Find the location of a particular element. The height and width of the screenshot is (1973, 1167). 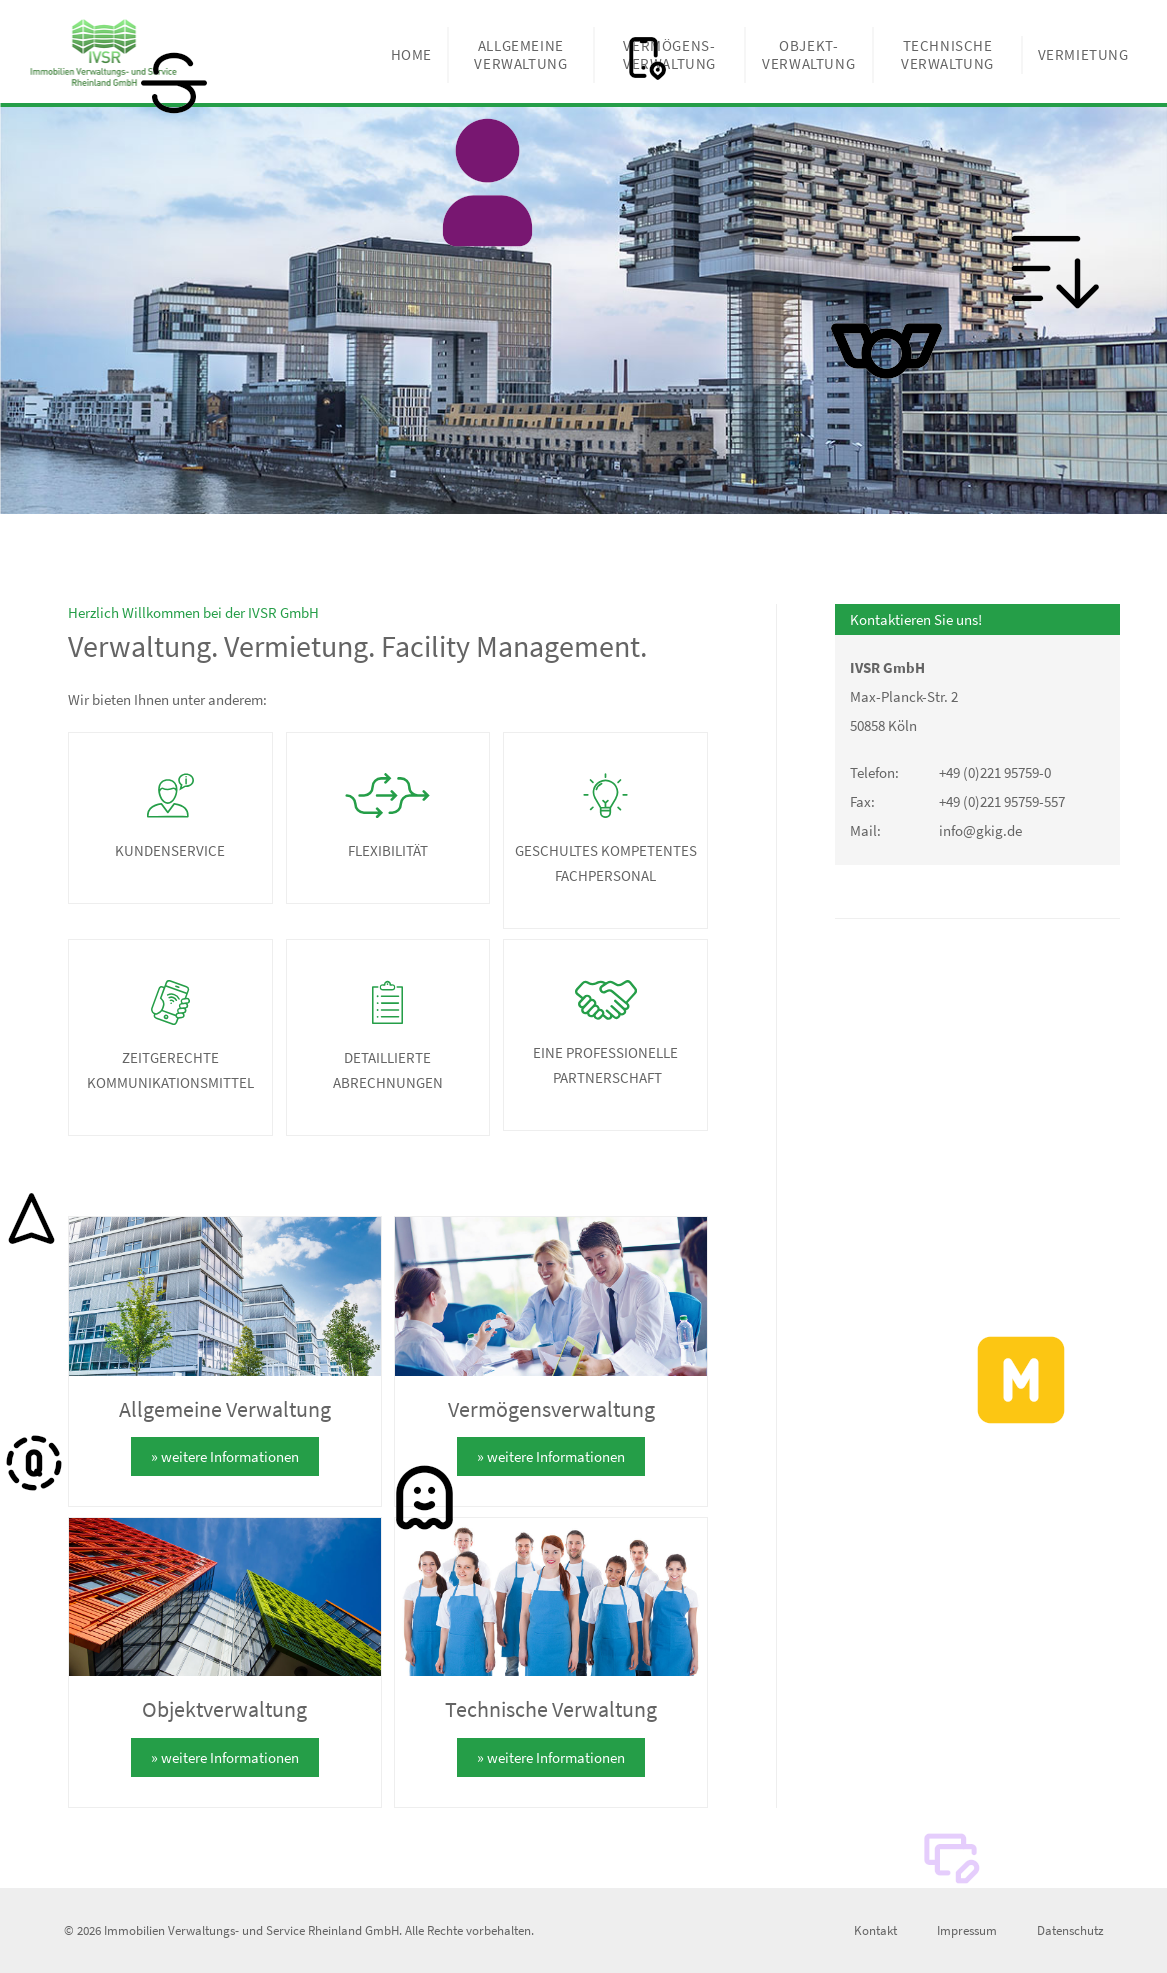

navigate to current direction is located at coordinates (31, 1218).